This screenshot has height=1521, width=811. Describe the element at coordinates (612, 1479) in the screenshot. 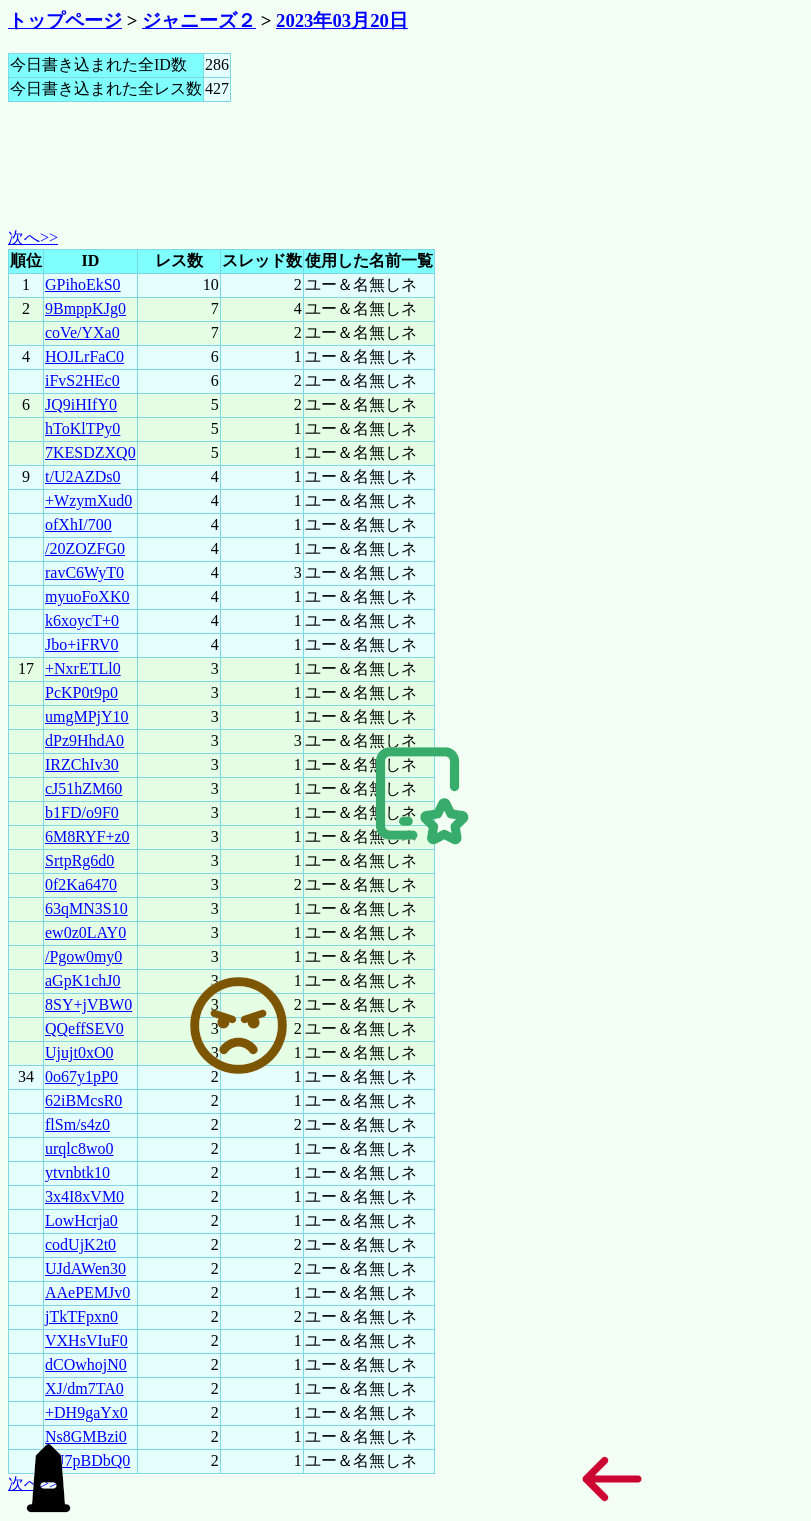

I see `go back to the previous screen` at that location.